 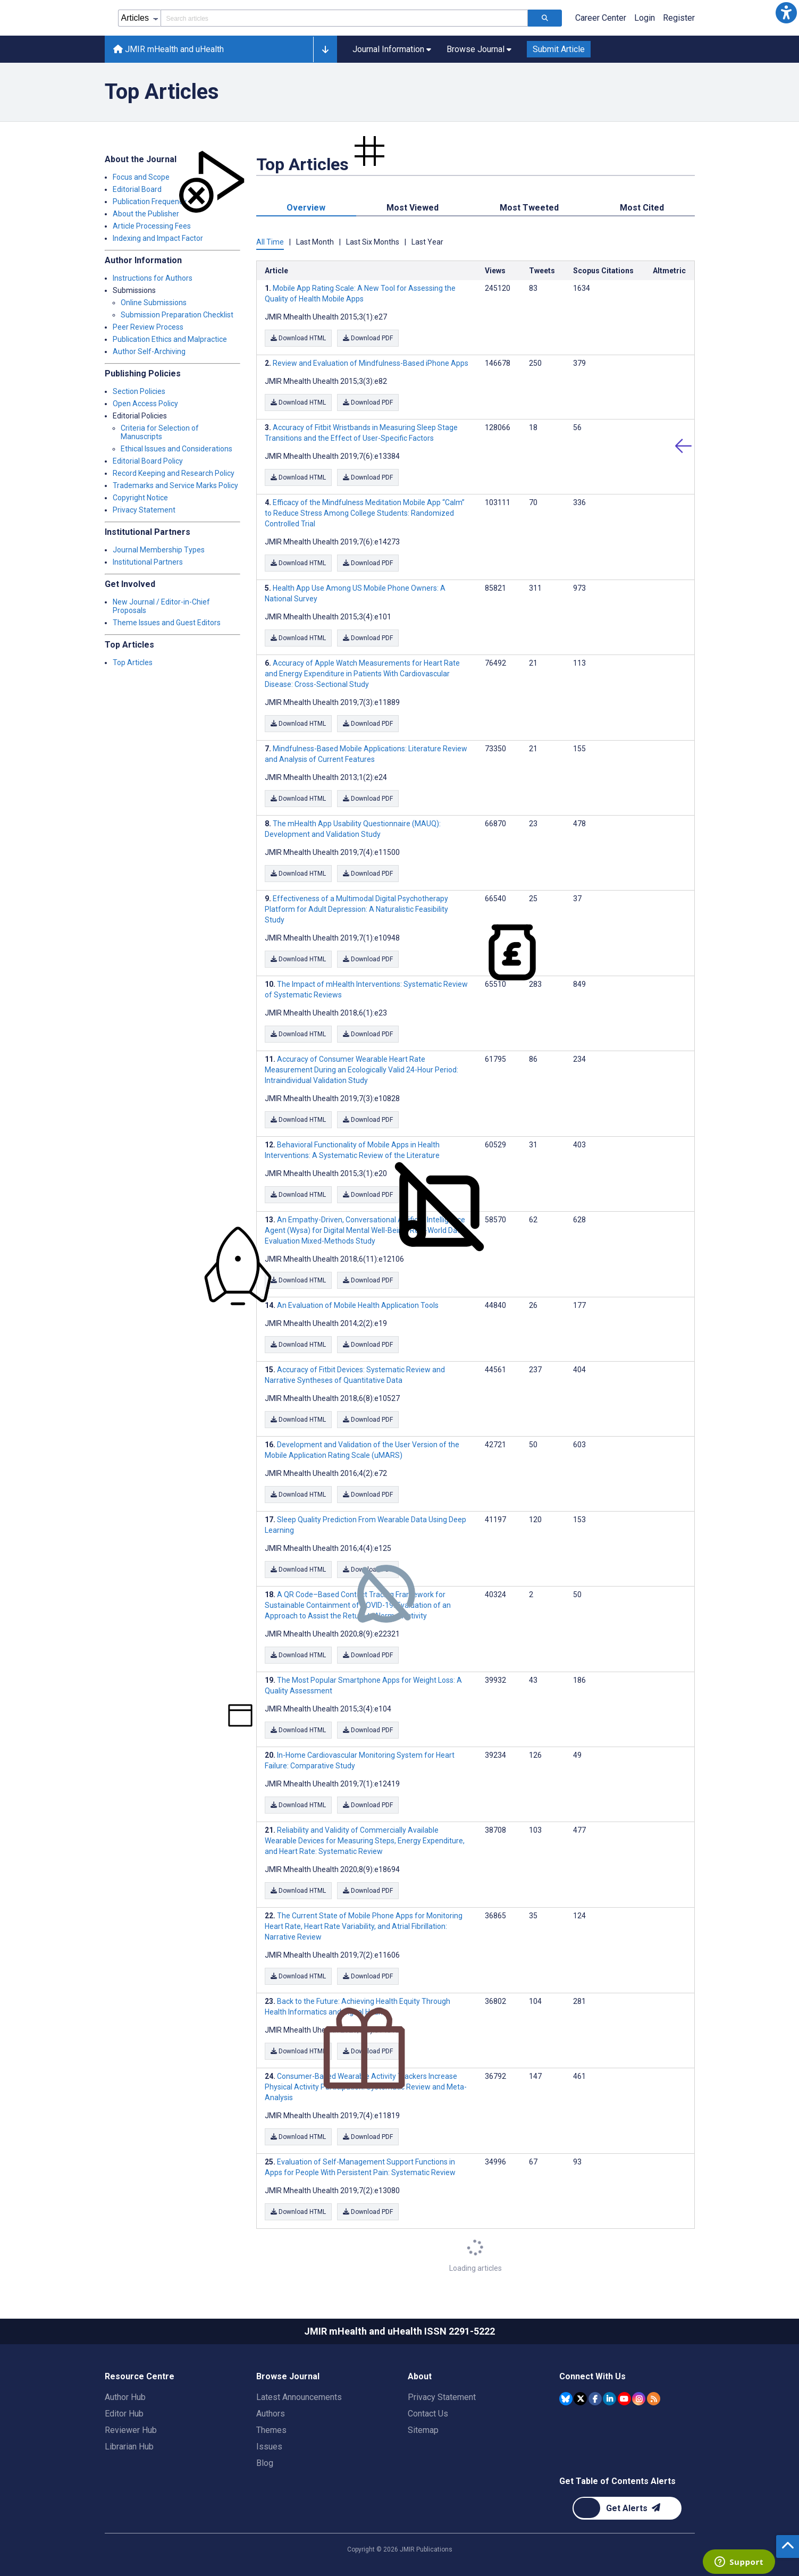 I want to click on go back to the previous screen, so click(x=683, y=445).